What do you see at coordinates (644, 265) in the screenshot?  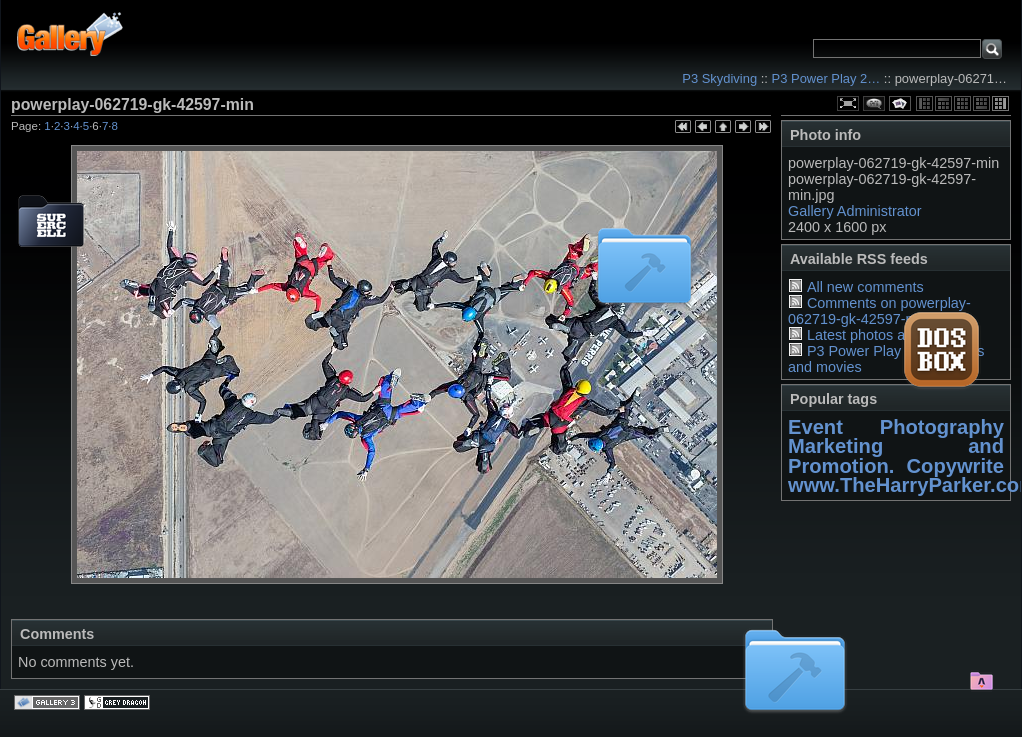 I see `open developer files and projects folder` at bounding box center [644, 265].